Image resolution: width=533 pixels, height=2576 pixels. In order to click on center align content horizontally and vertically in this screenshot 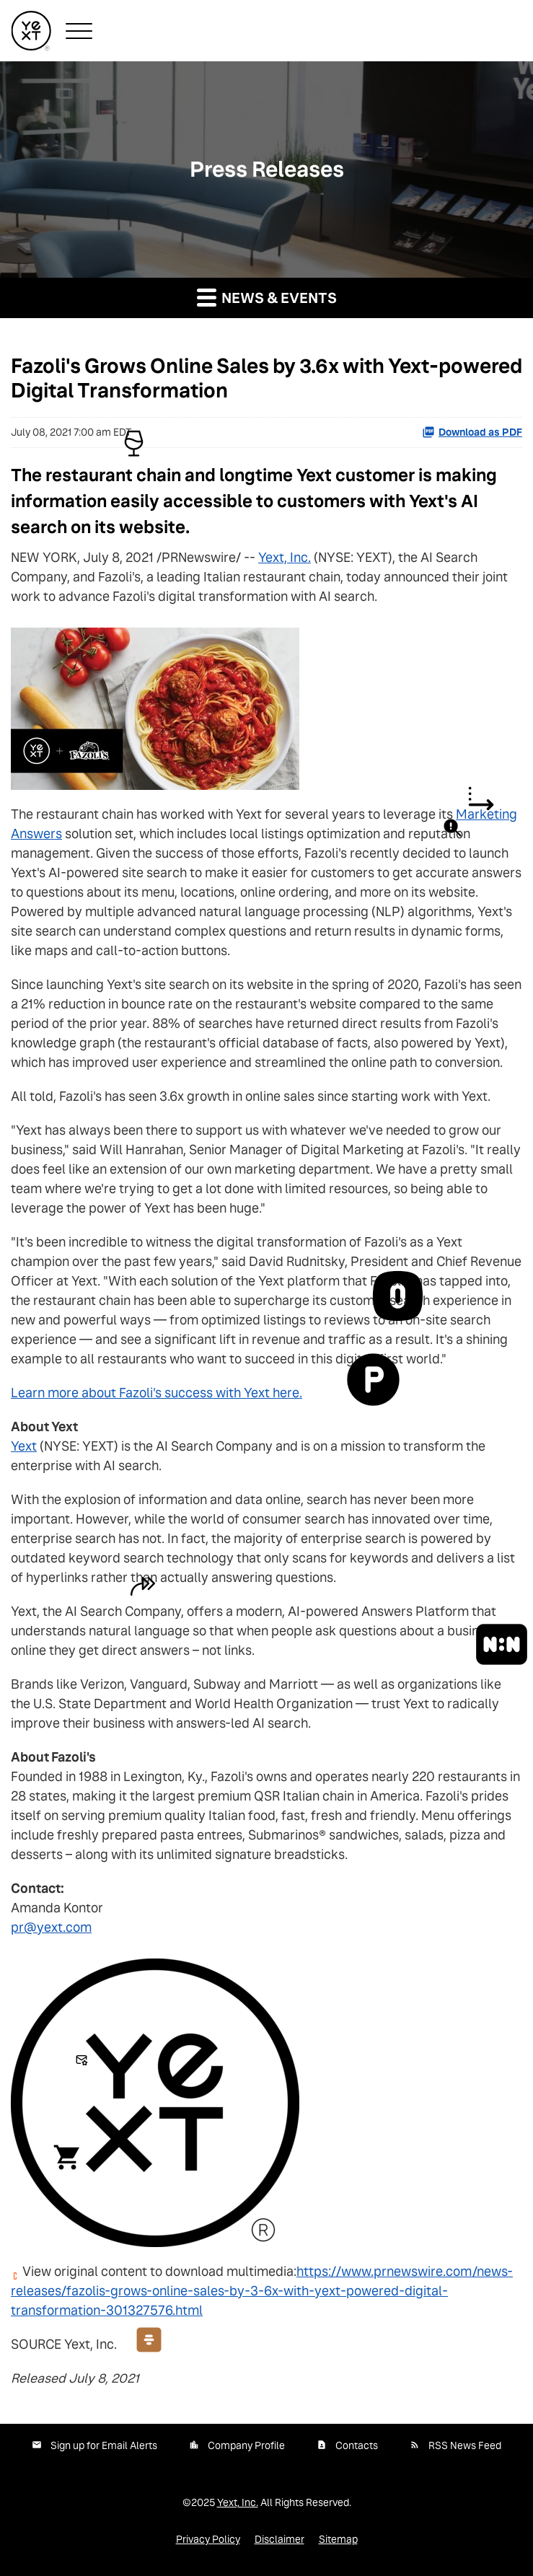, I will do `click(149, 2339)`.